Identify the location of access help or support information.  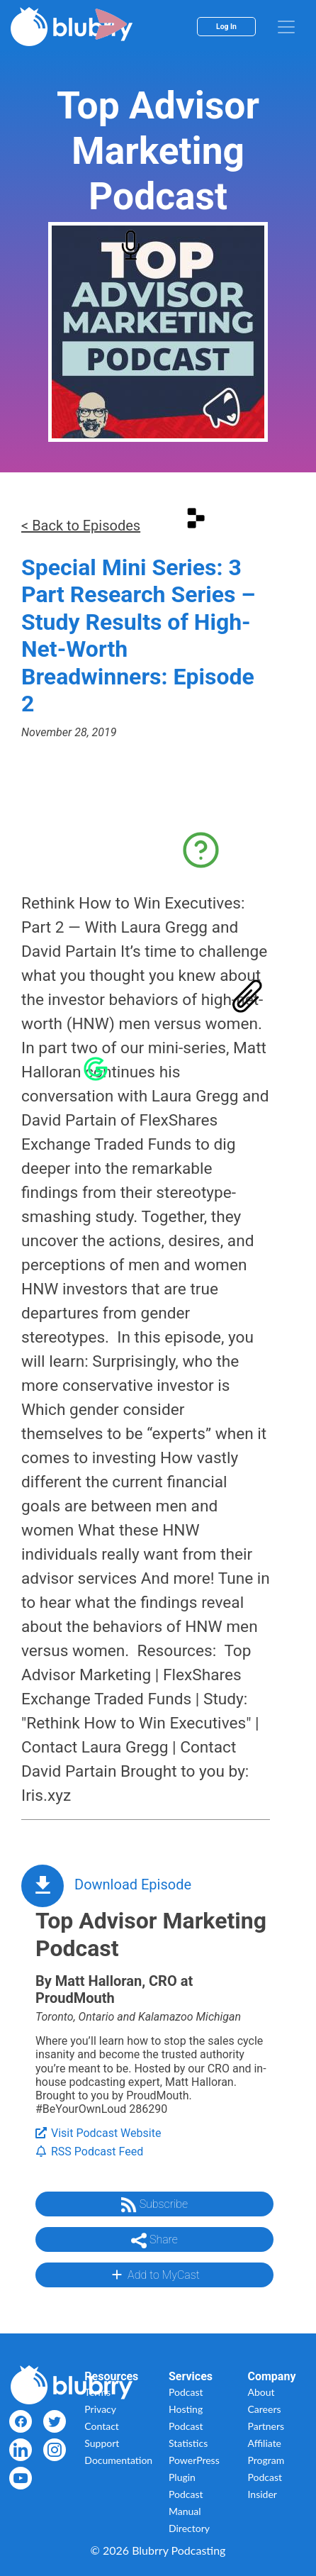
(201, 850).